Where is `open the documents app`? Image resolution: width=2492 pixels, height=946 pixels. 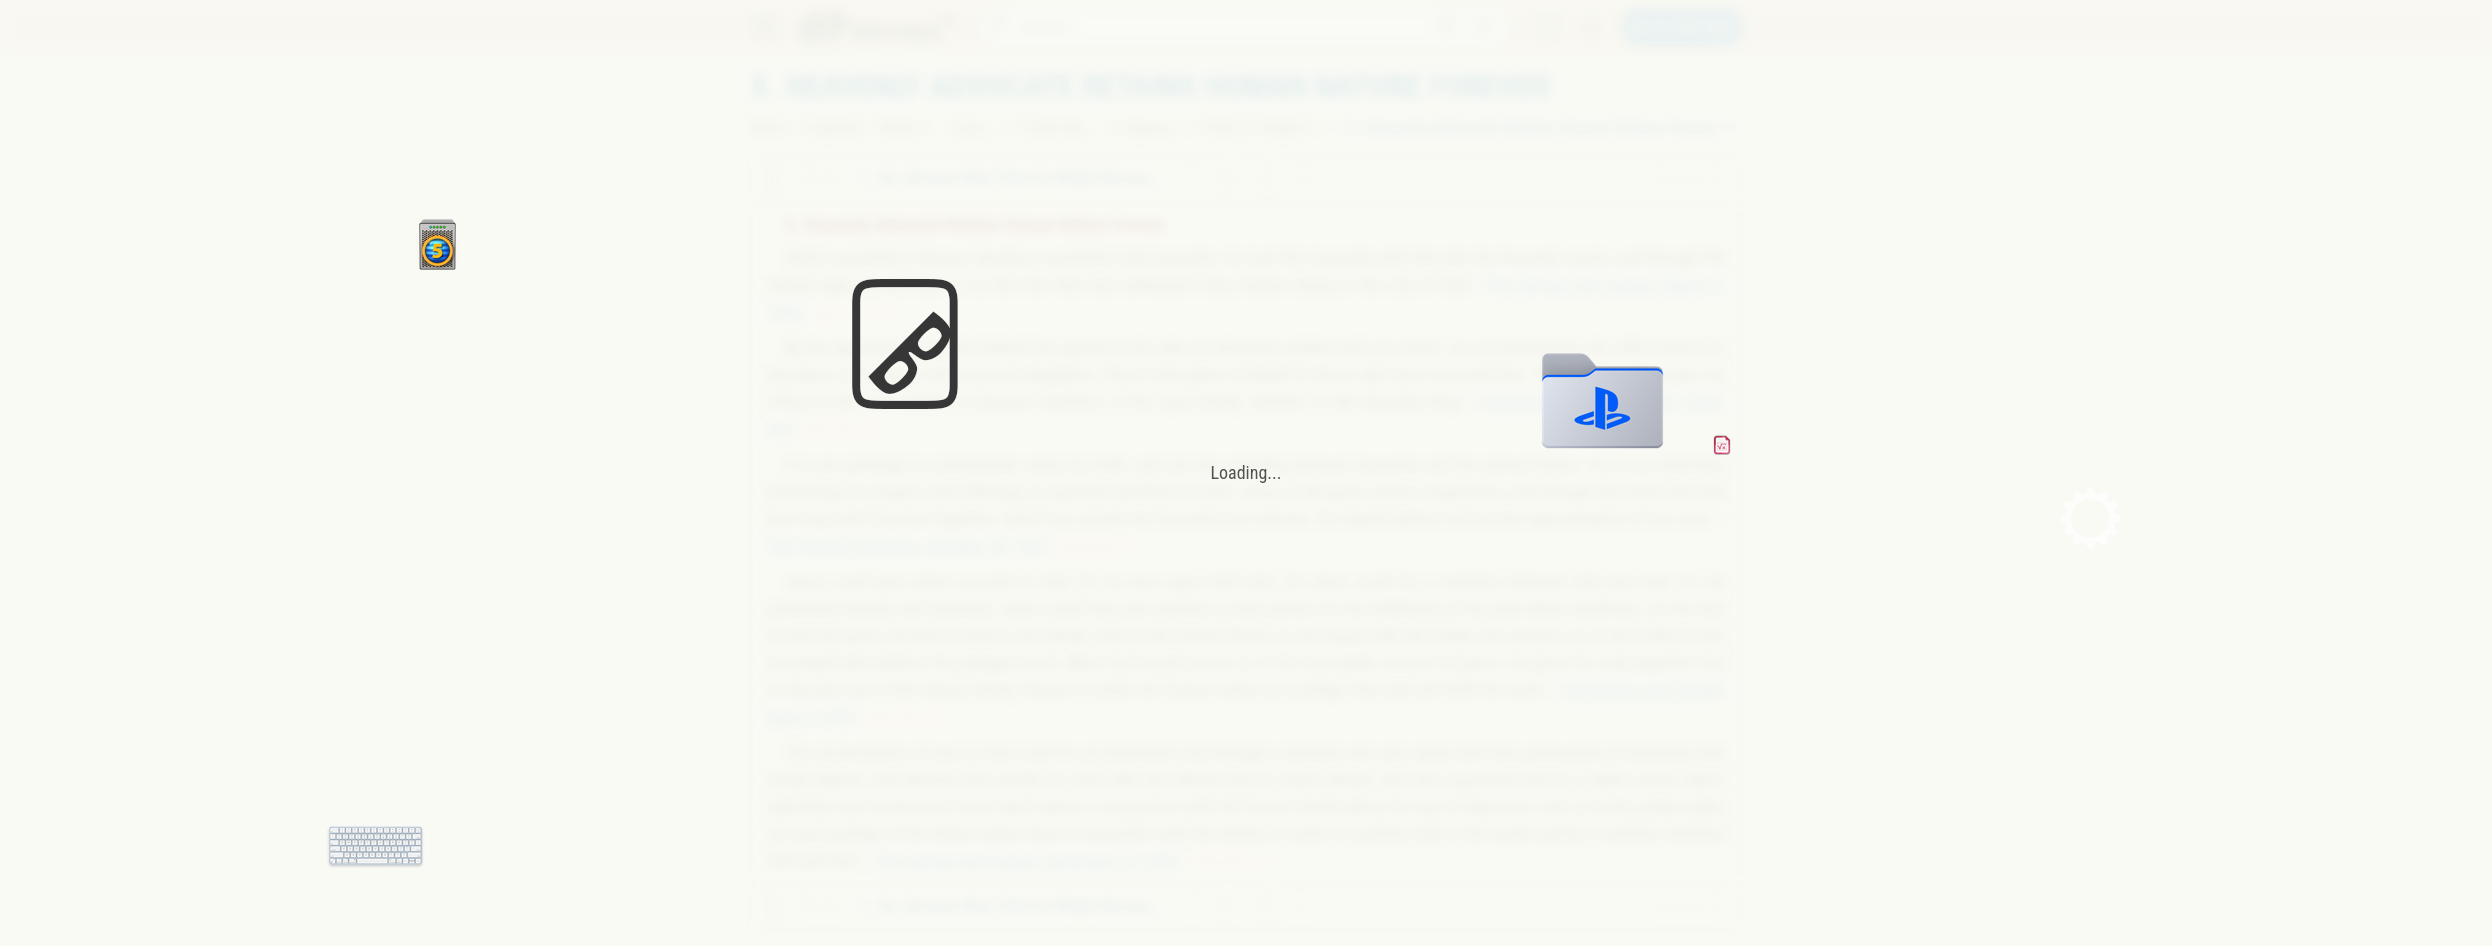 open the documents app is located at coordinates (909, 344).